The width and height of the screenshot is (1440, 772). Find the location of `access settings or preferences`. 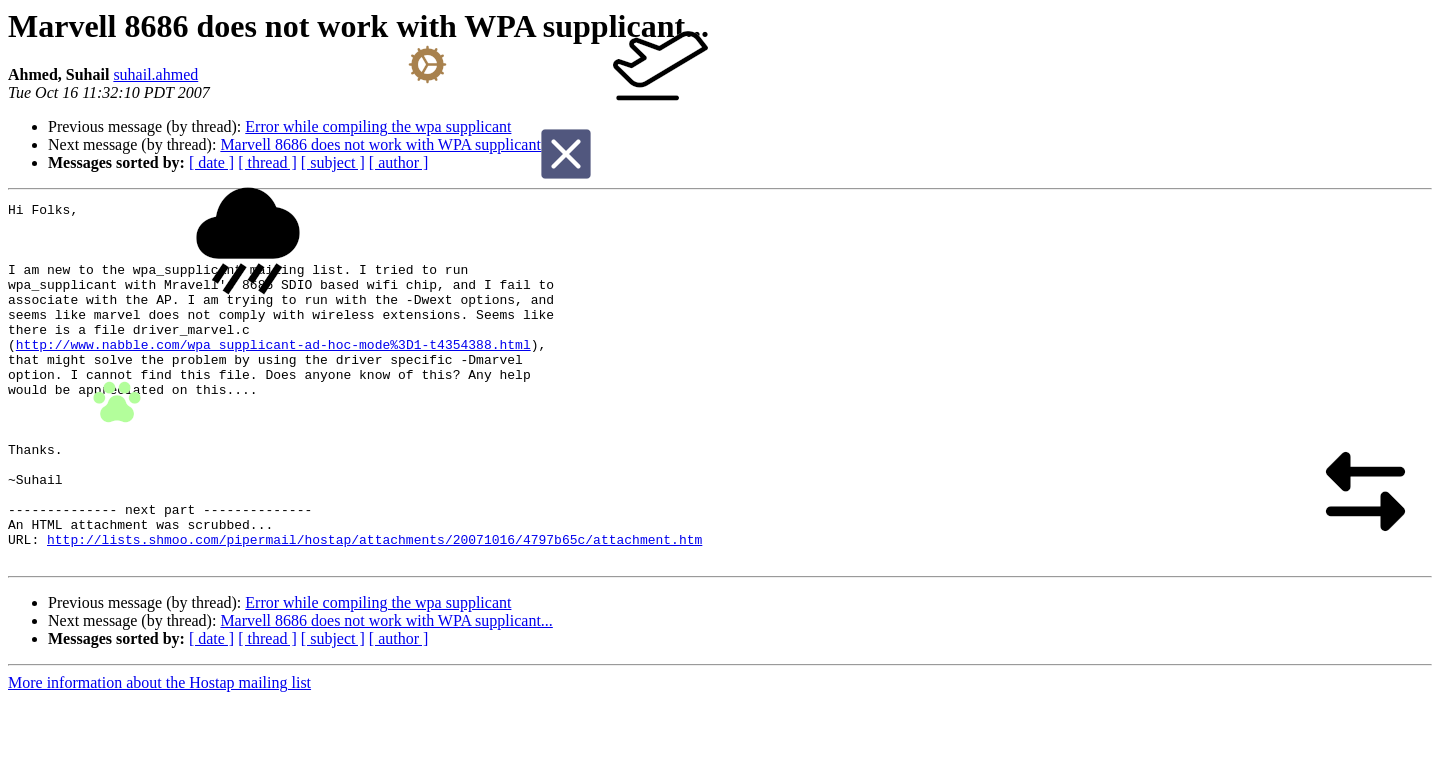

access settings or preferences is located at coordinates (427, 64).